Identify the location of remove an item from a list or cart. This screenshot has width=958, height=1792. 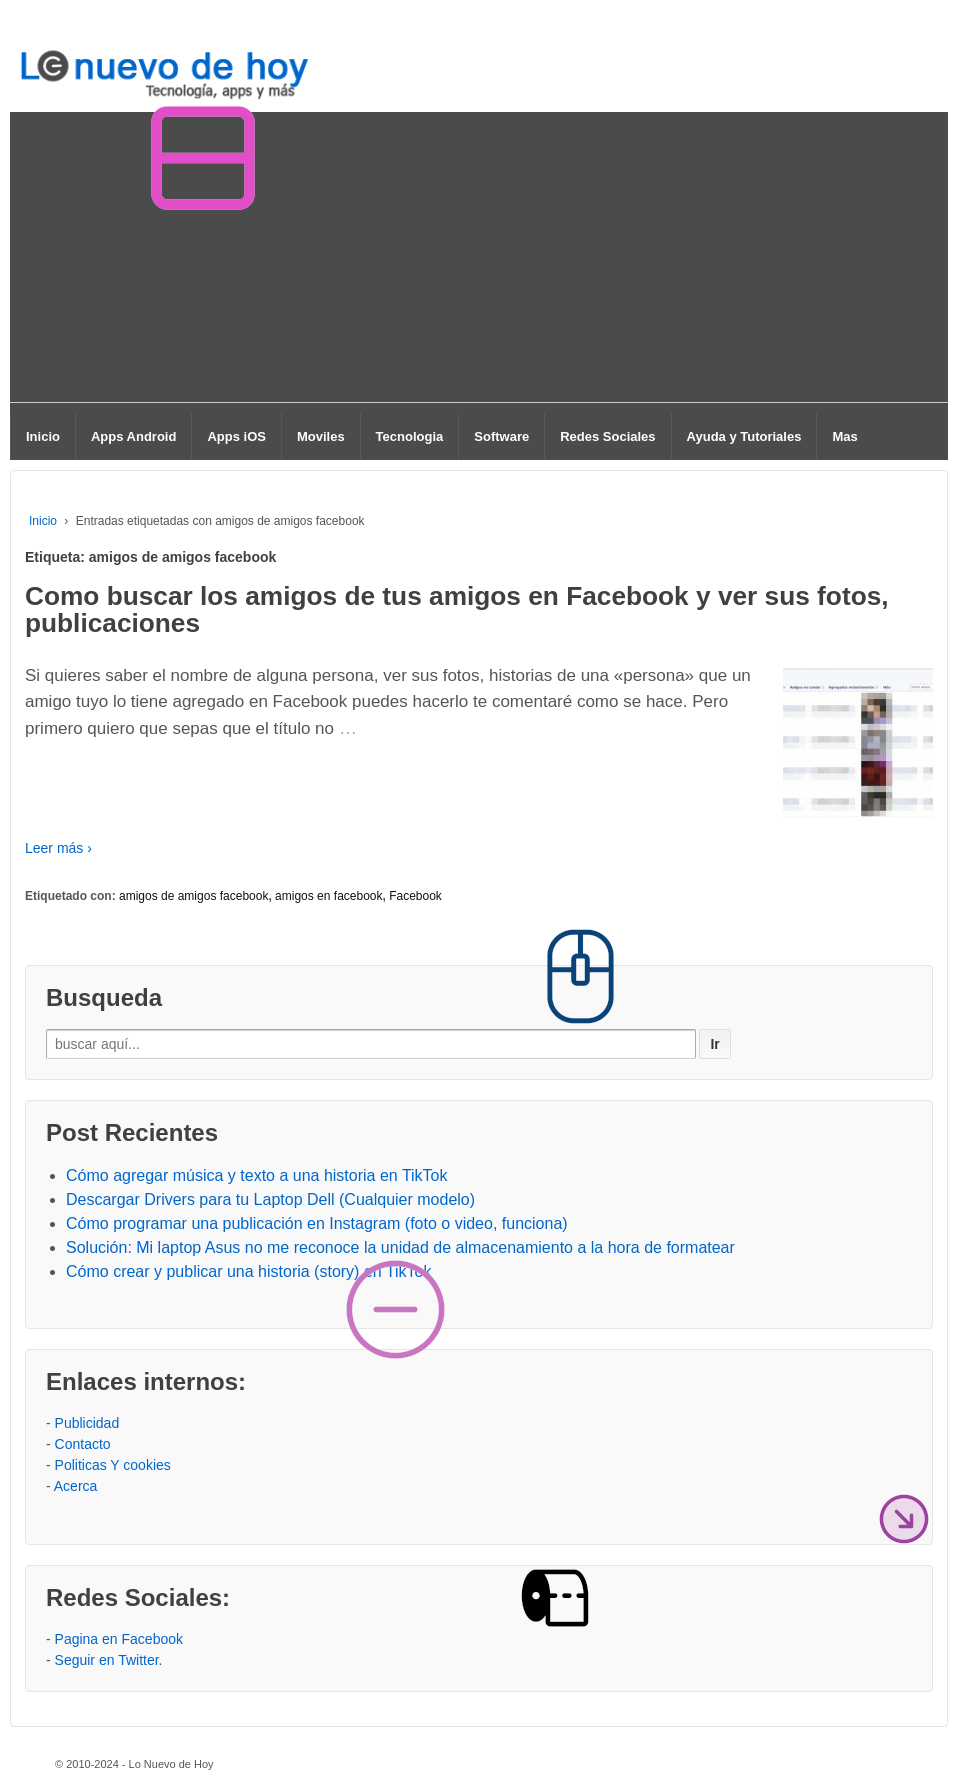
(395, 1309).